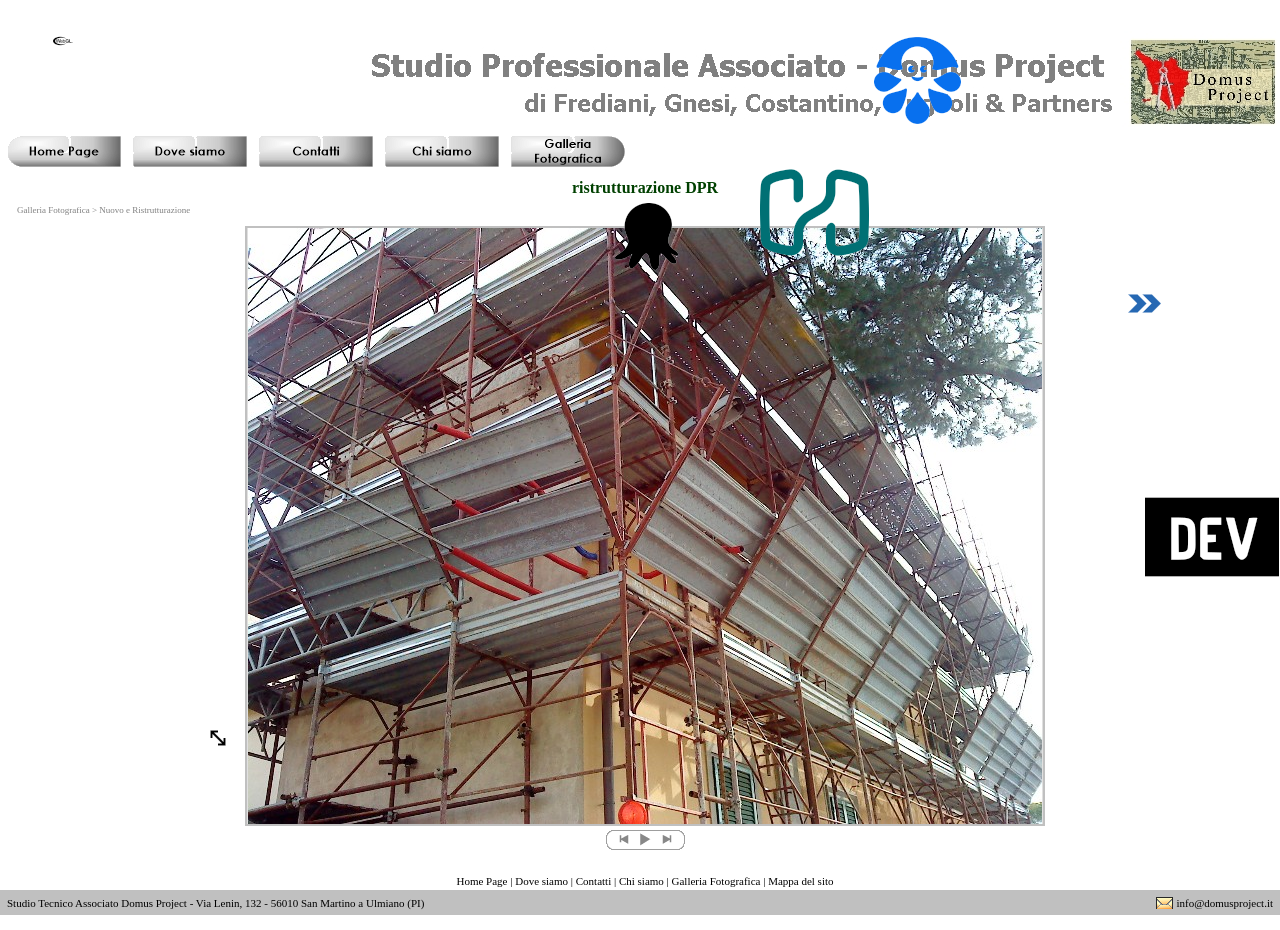  I want to click on Octopus Deploy logo, so click(646, 236).